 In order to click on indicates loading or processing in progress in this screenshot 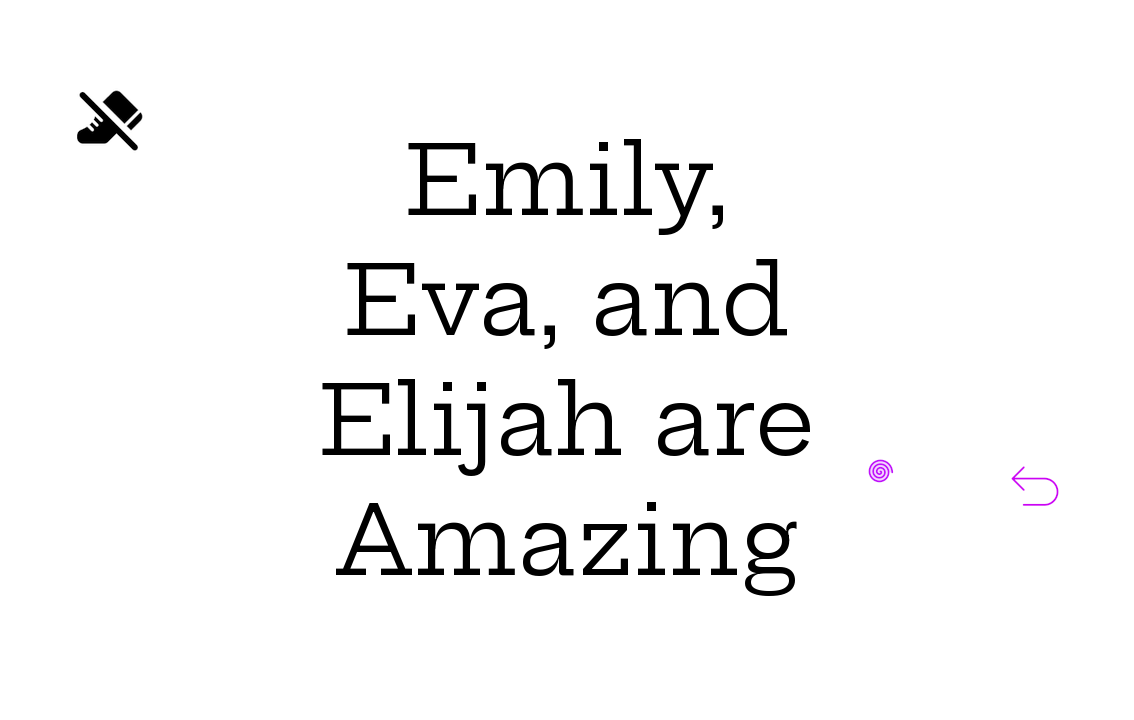, I will do `click(879, 470)`.